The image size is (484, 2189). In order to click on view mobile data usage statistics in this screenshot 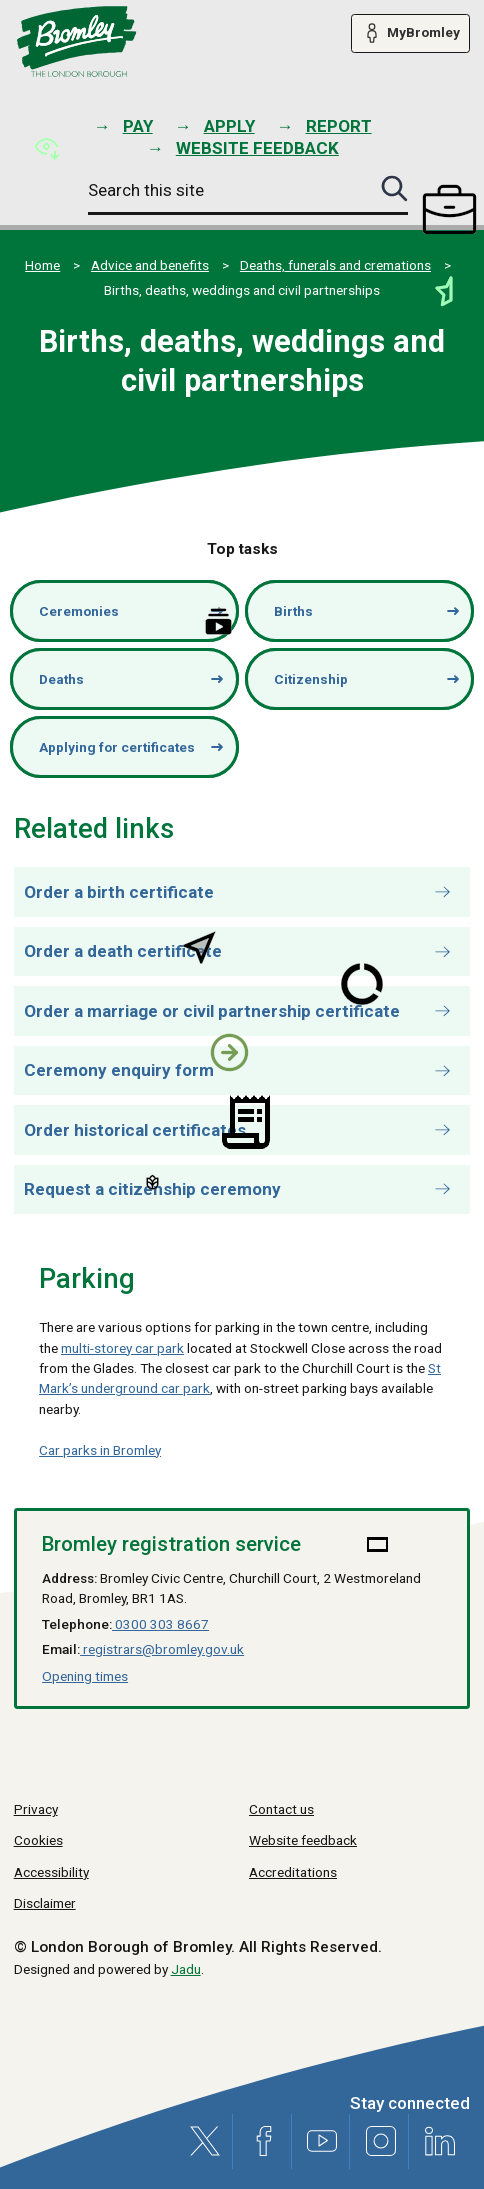, I will do `click(362, 984)`.